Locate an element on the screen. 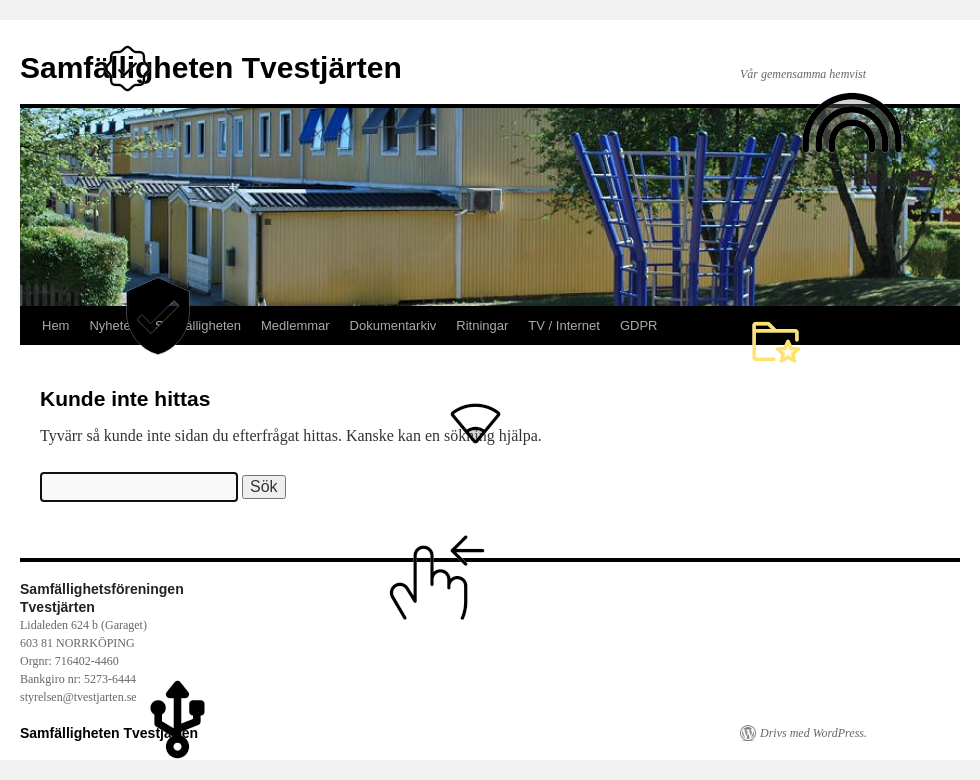  indicates a verified or trusted user account is located at coordinates (158, 316).